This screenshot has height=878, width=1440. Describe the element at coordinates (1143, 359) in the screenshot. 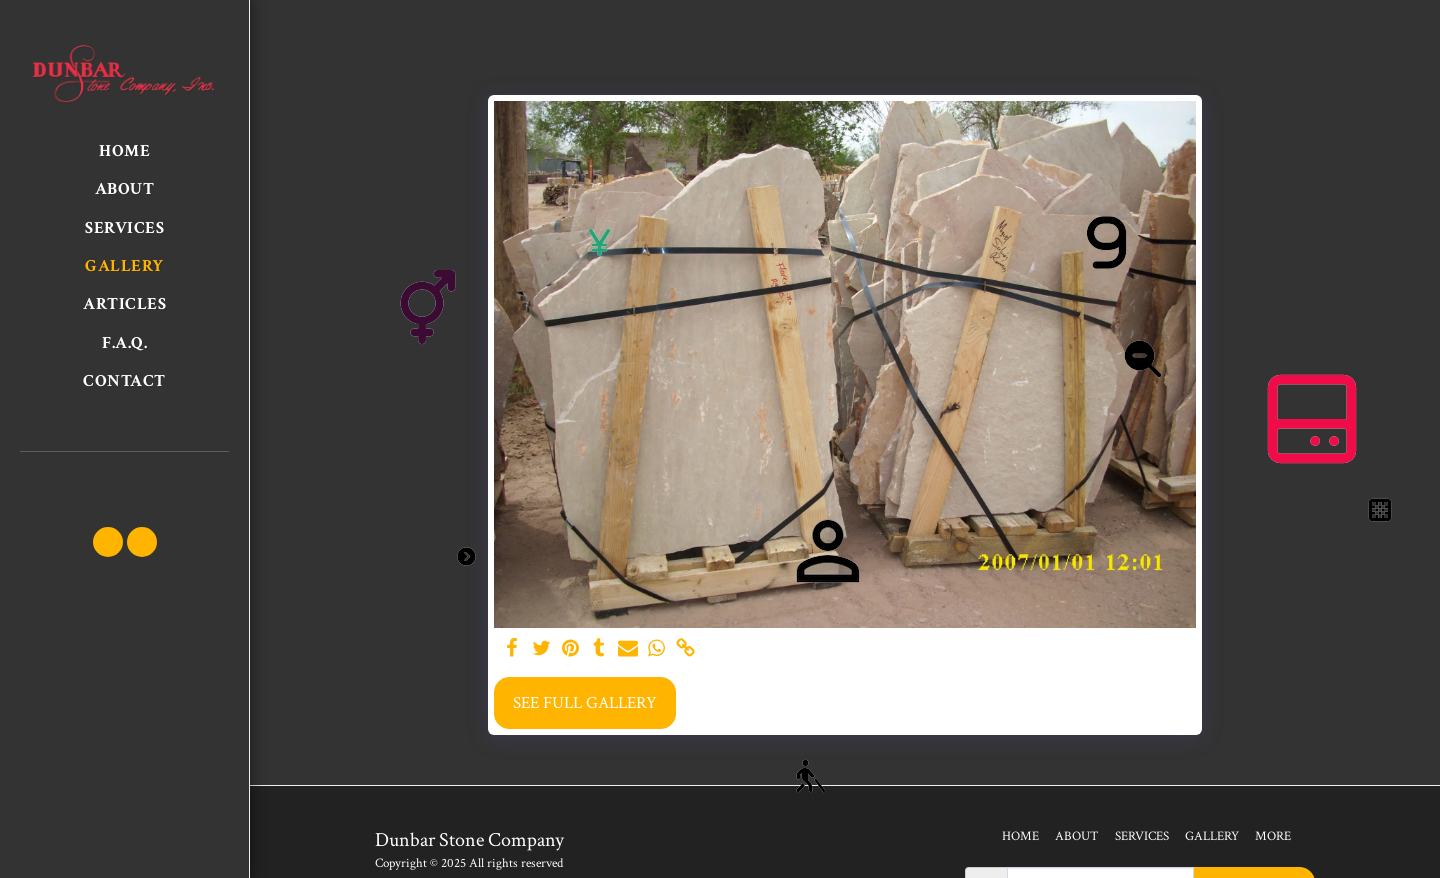

I see `zoom out` at that location.